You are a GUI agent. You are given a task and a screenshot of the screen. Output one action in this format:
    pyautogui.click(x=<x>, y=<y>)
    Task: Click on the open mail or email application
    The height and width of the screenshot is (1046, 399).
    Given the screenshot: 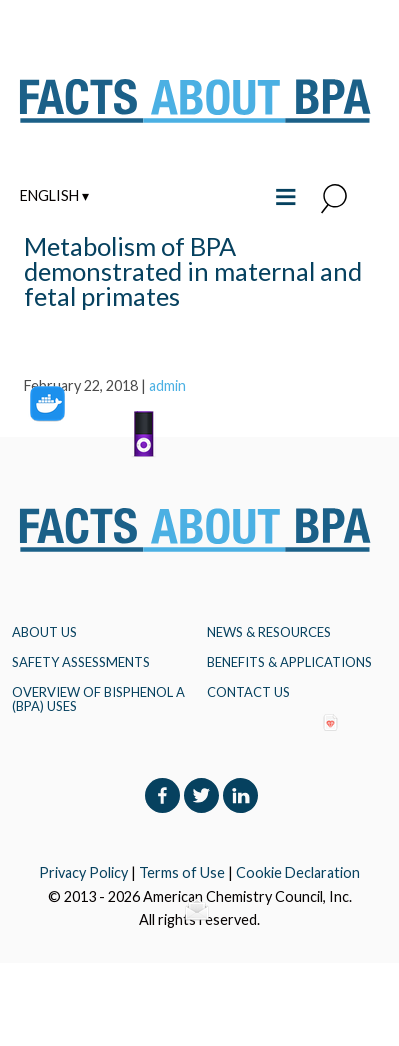 What is the action you would take?
    pyautogui.click(x=197, y=910)
    